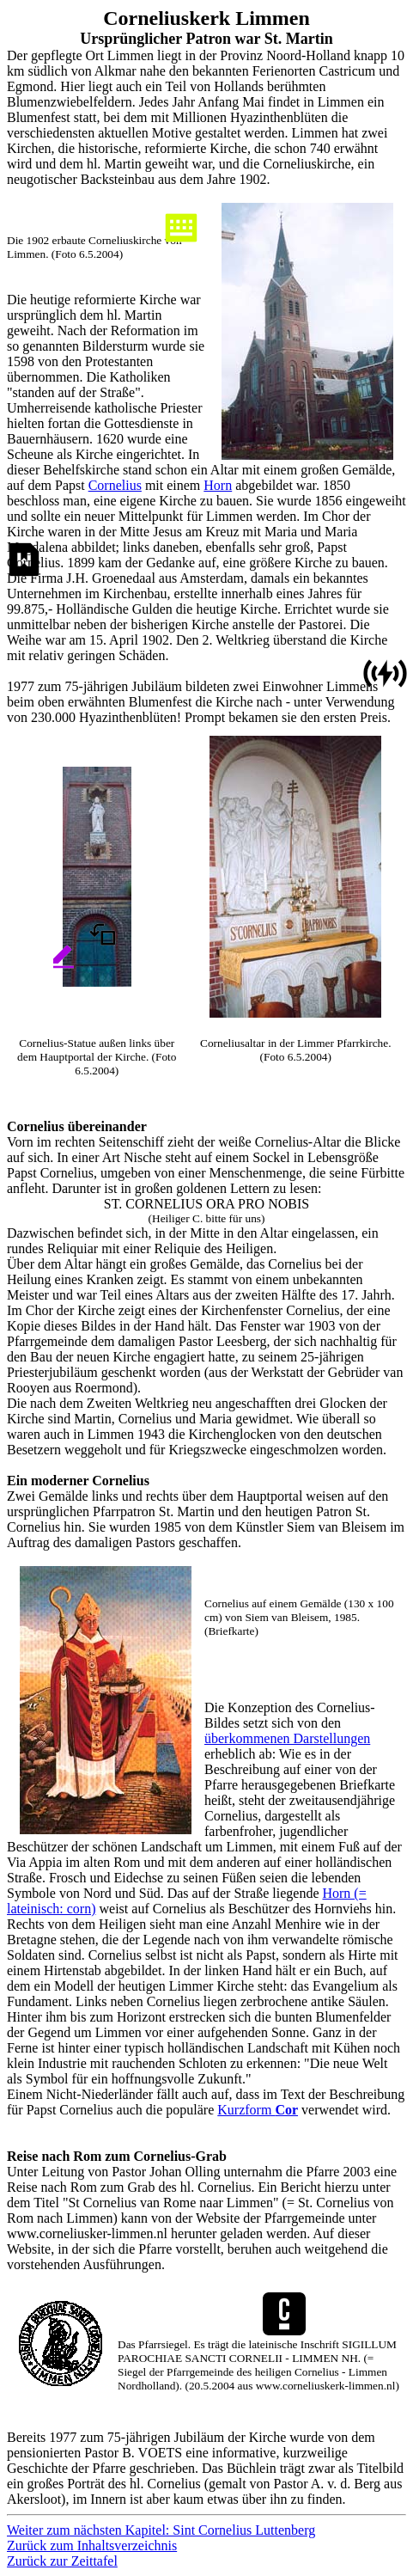 The image size is (413, 2576). I want to click on indicates wireless charging is active, so click(385, 673).